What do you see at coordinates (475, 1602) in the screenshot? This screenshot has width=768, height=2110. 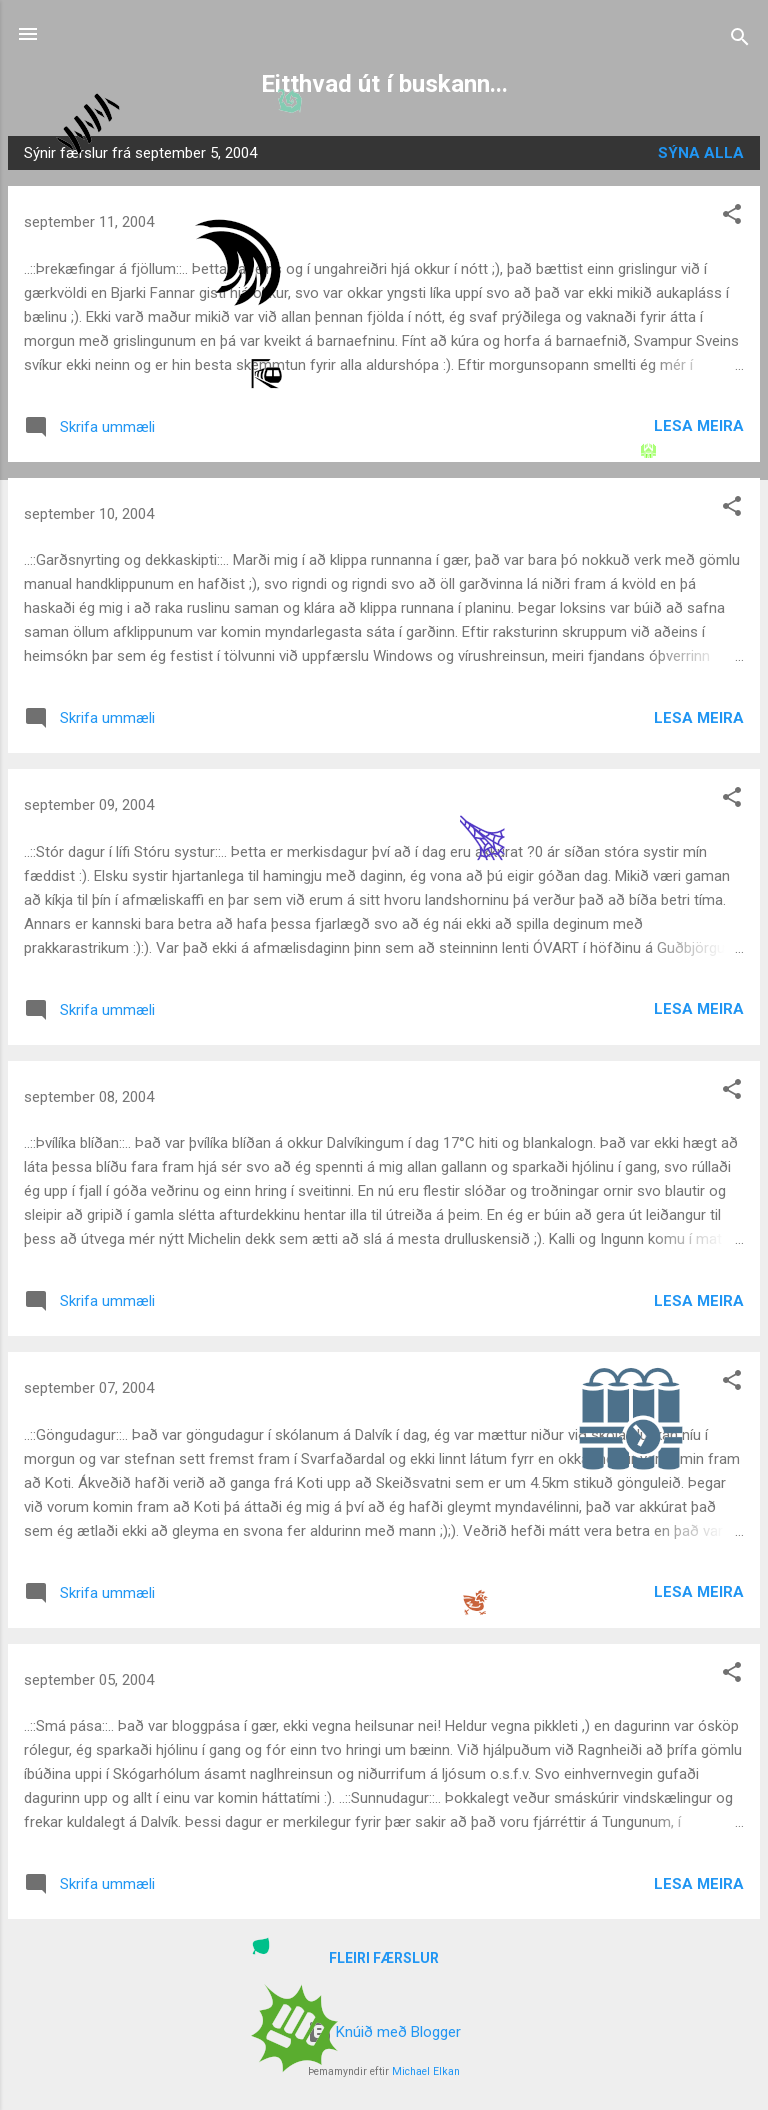 I see `select chicken in a farming or cooking game` at bounding box center [475, 1602].